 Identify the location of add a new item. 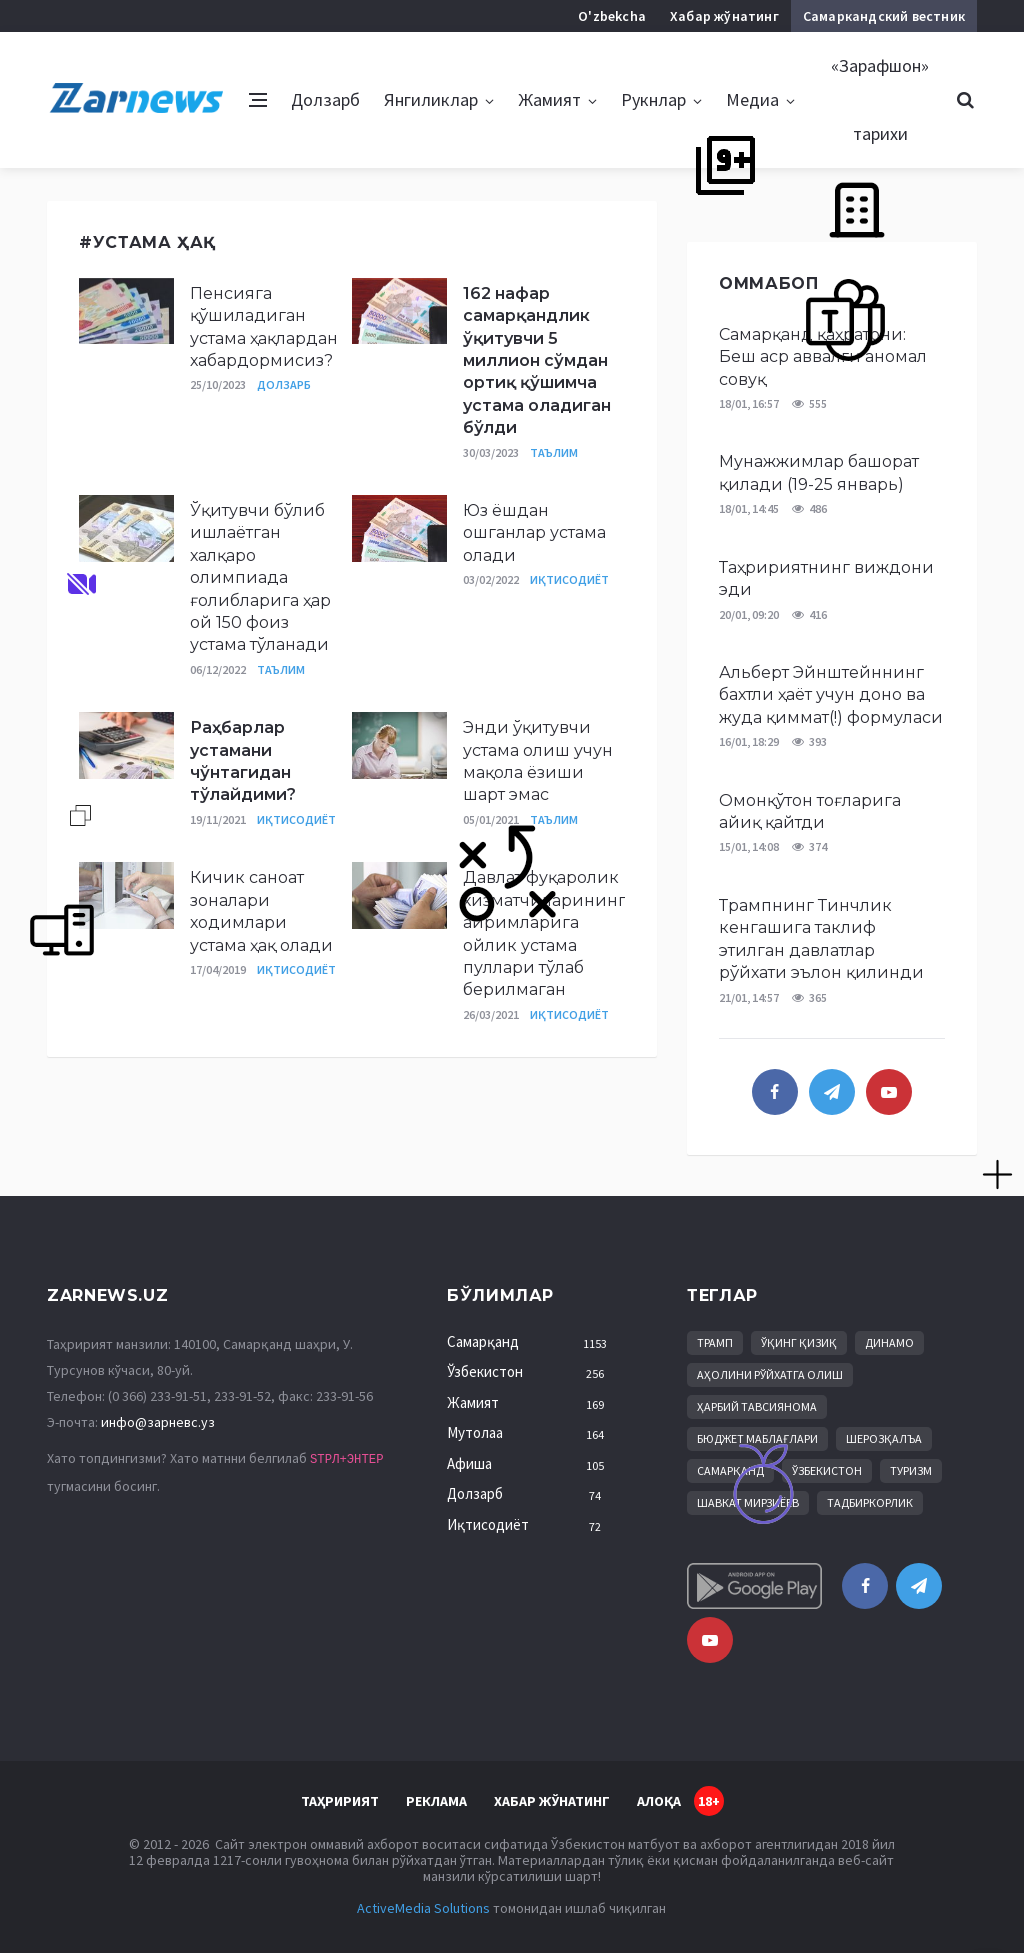
(997, 1174).